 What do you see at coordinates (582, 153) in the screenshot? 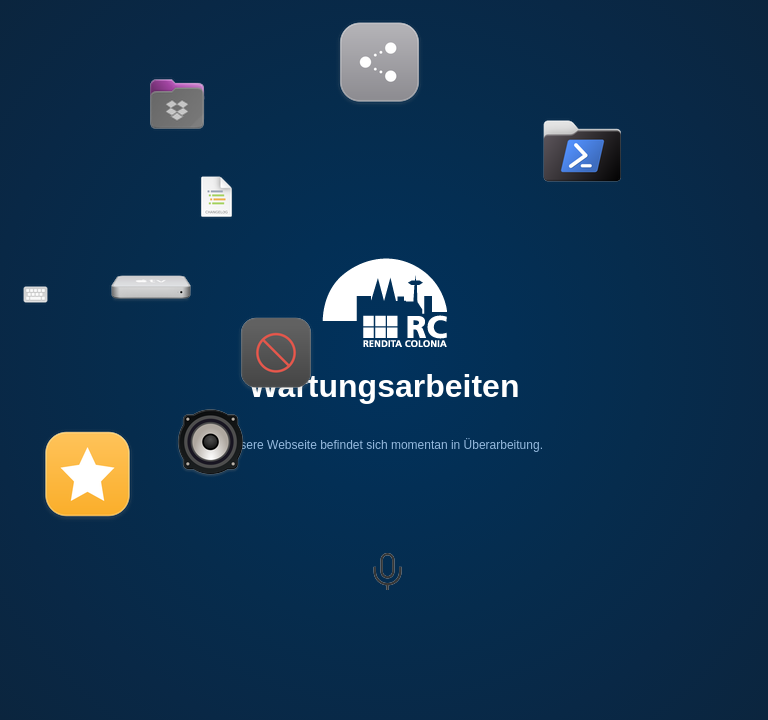
I see `open folder containing PowerShell scripts` at bounding box center [582, 153].